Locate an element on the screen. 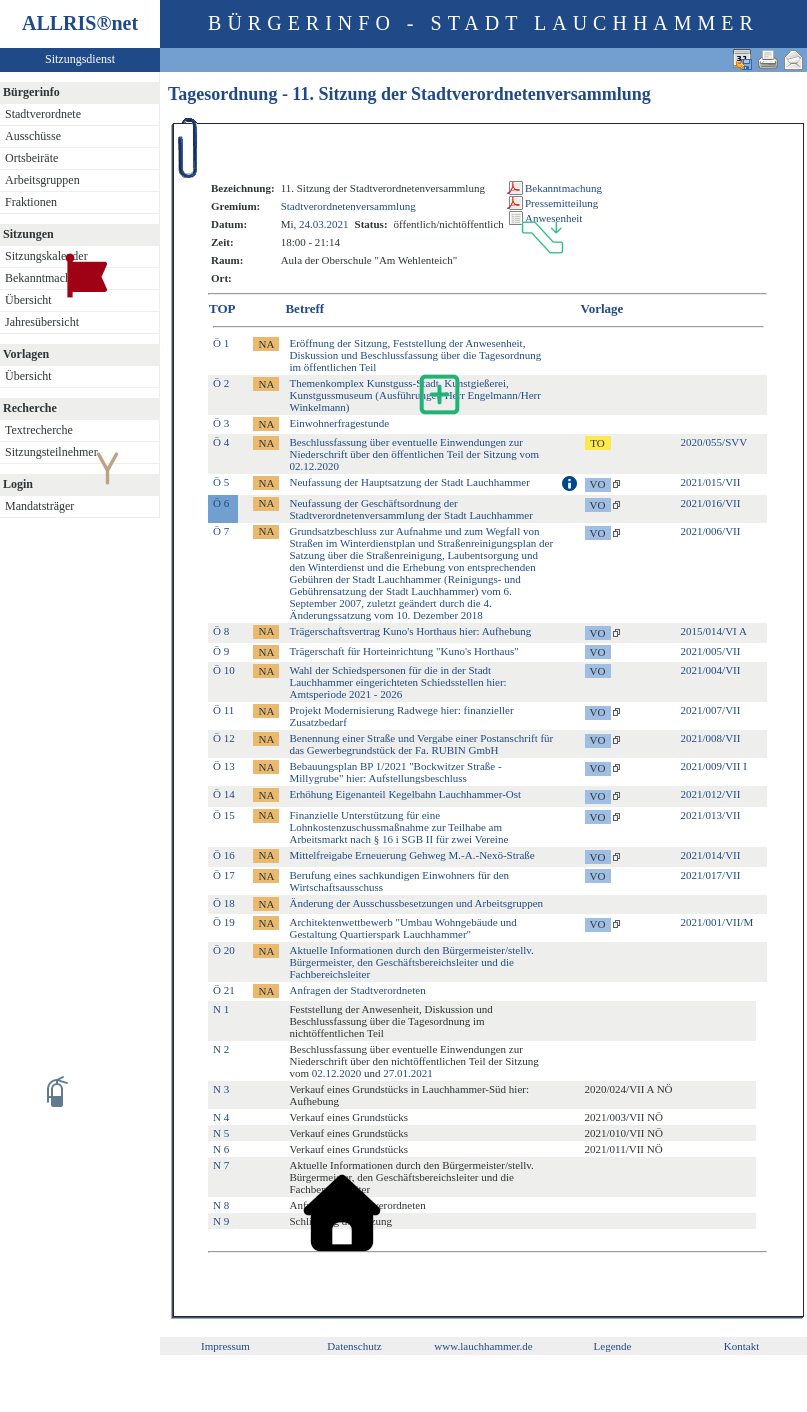  font awesome brand logo is located at coordinates (86, 275).